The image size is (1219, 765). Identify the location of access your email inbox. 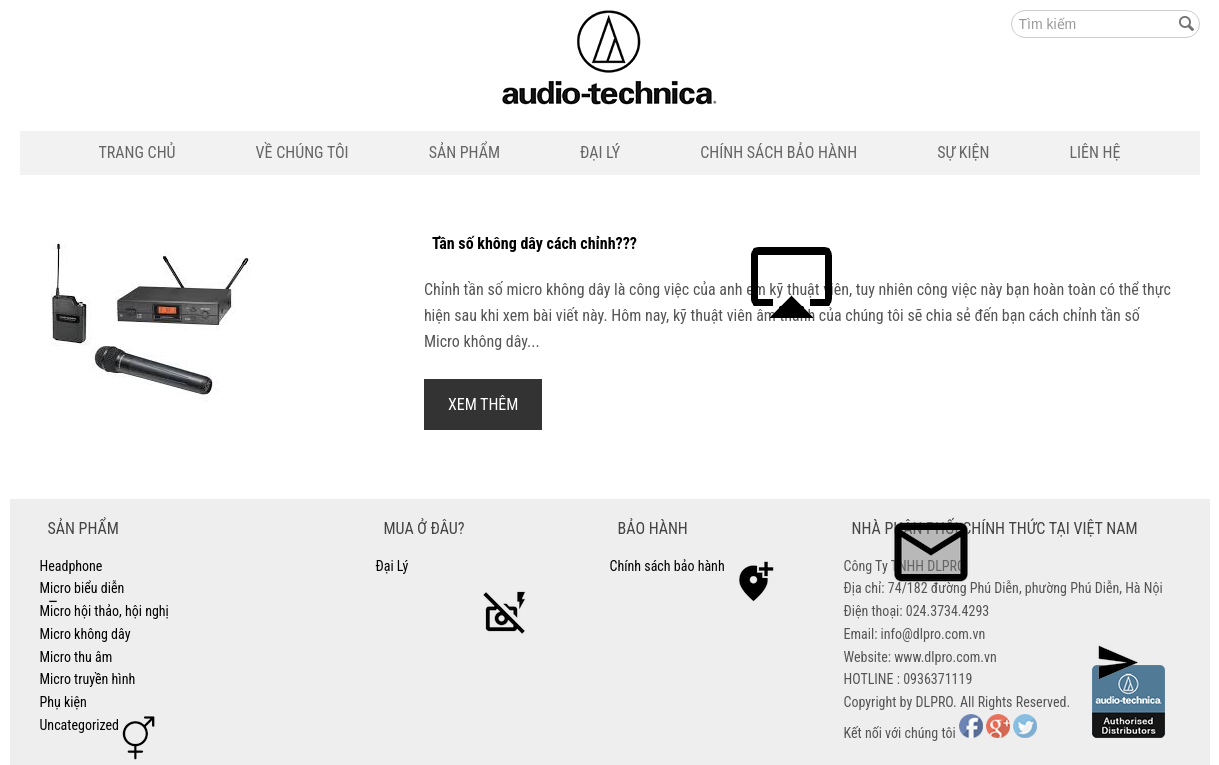
(931, 552).